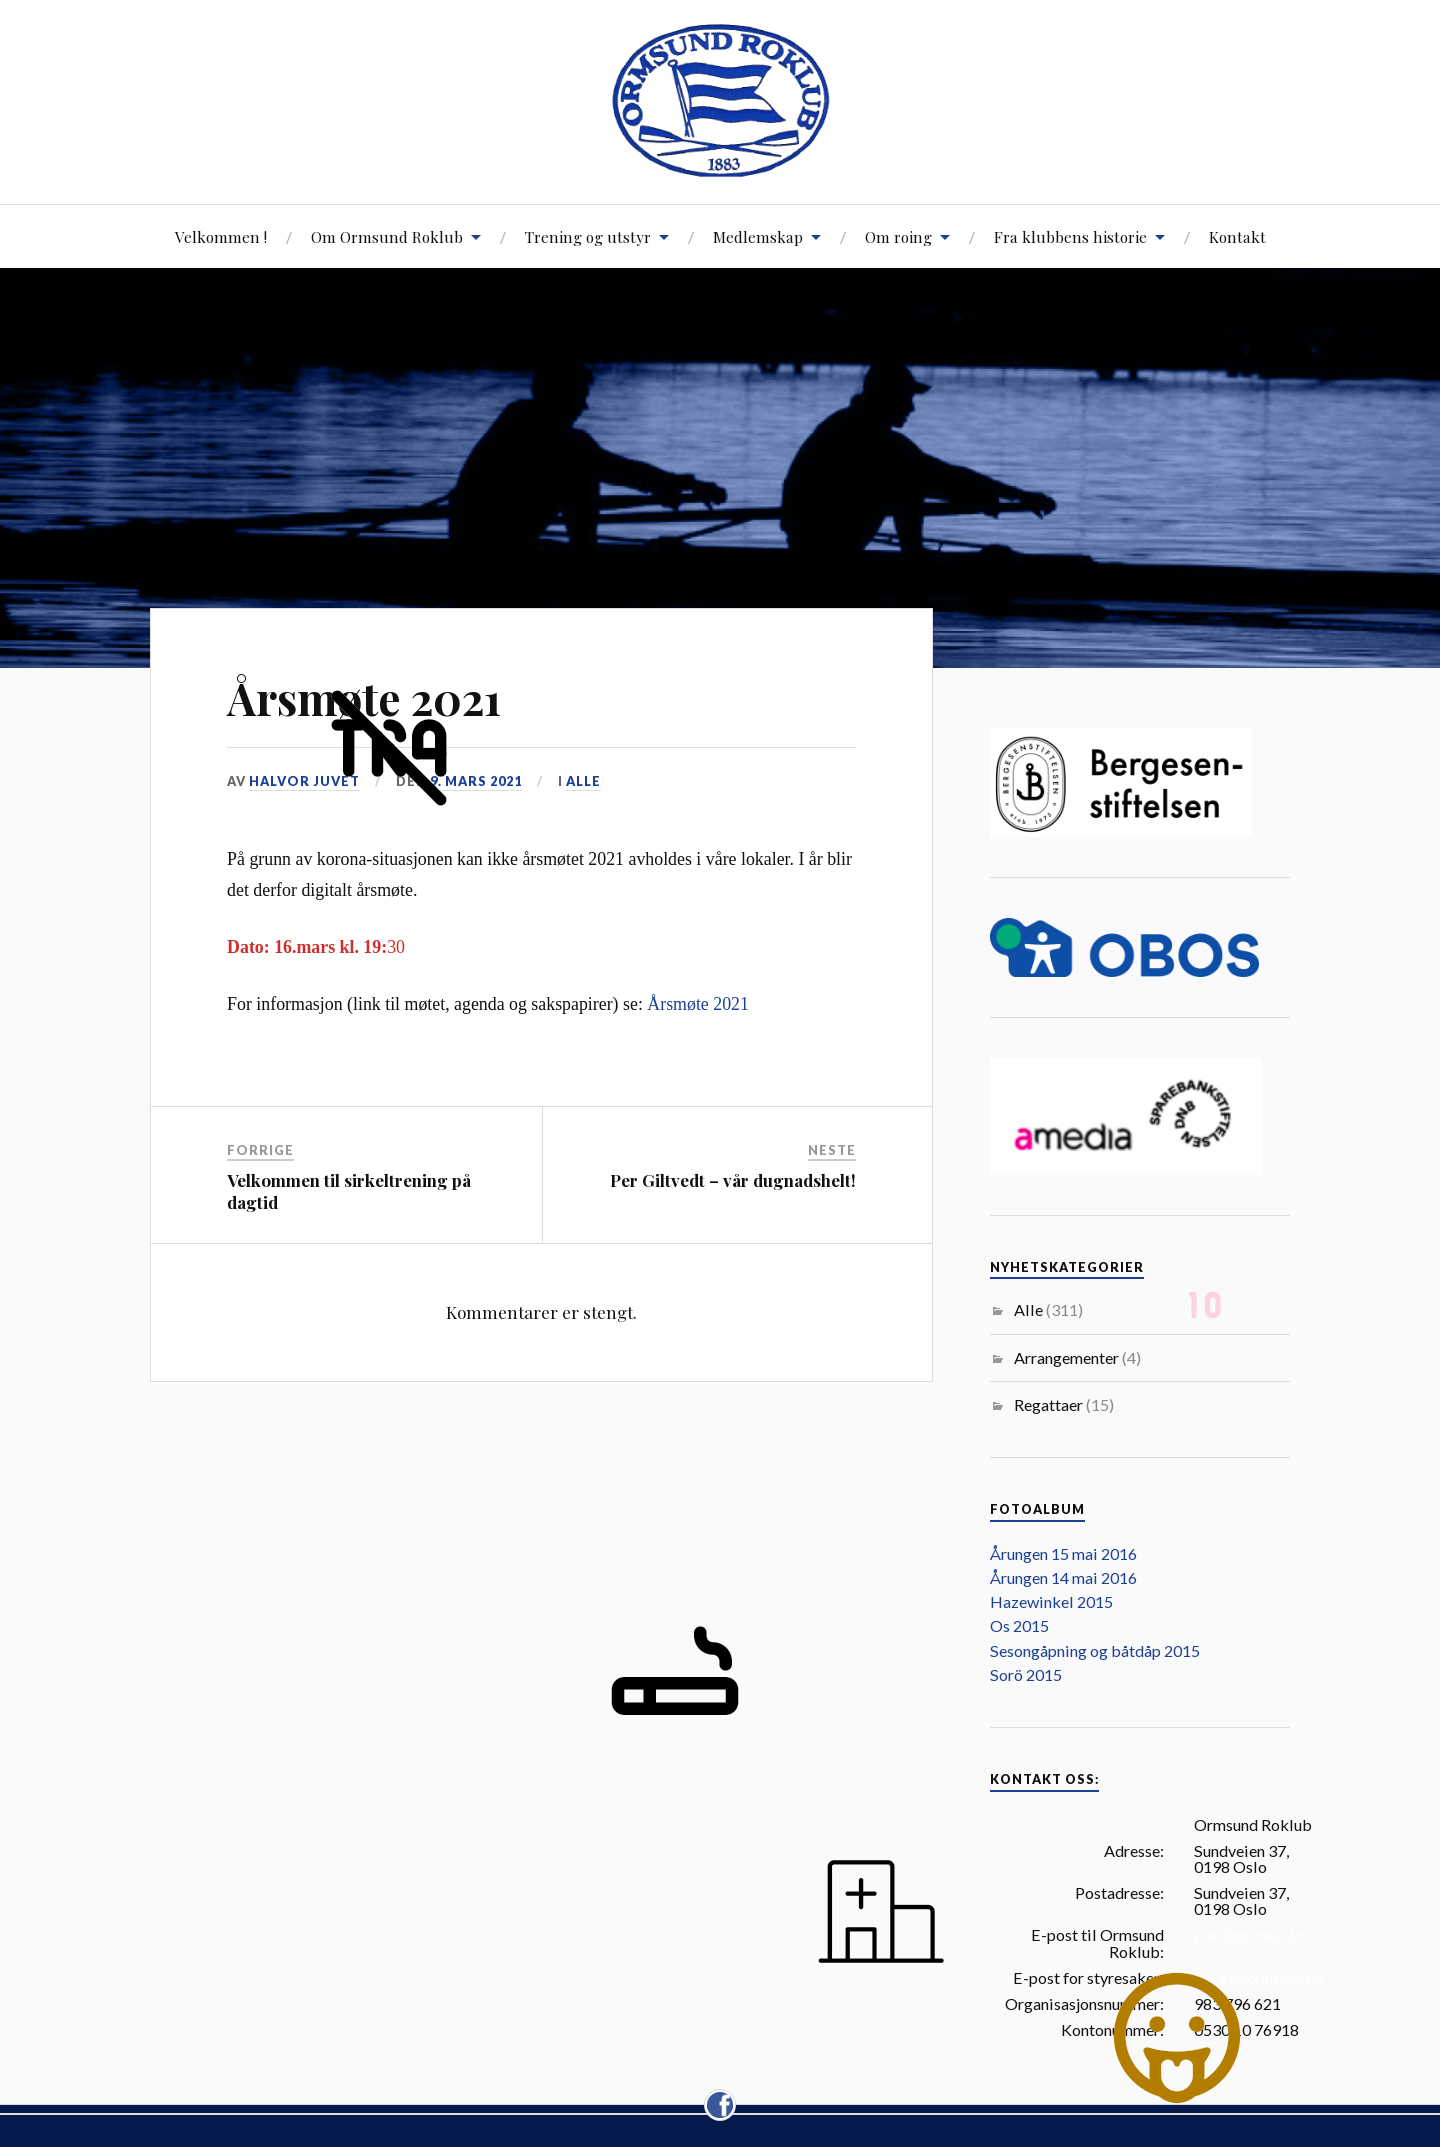 The image size is (1440, 2147). What do you see at coordinates (675, 1677) in the screenshot?
I see `indicates a designated smoking area` at bounding box center [675, 1677].